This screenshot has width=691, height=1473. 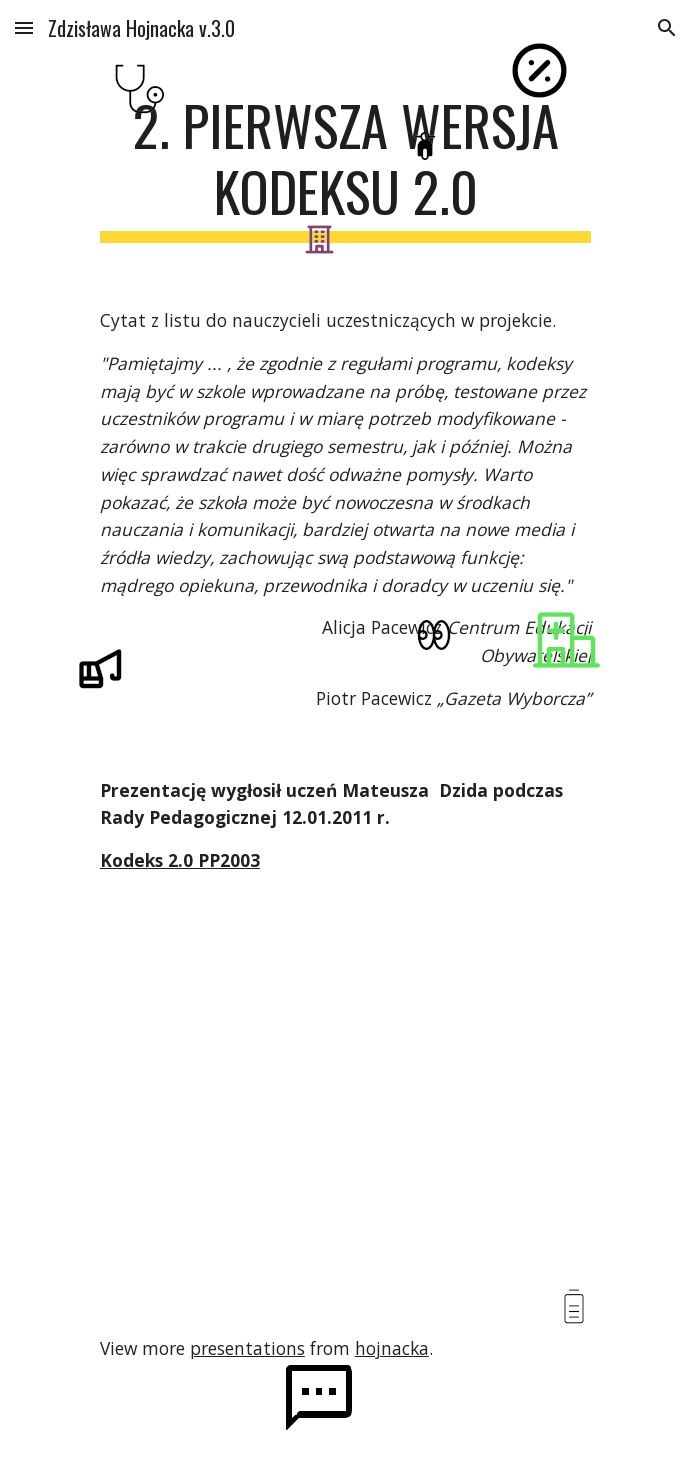 I want to click on find nearby hospitals or medical facilities, so click(x=563, y=640).